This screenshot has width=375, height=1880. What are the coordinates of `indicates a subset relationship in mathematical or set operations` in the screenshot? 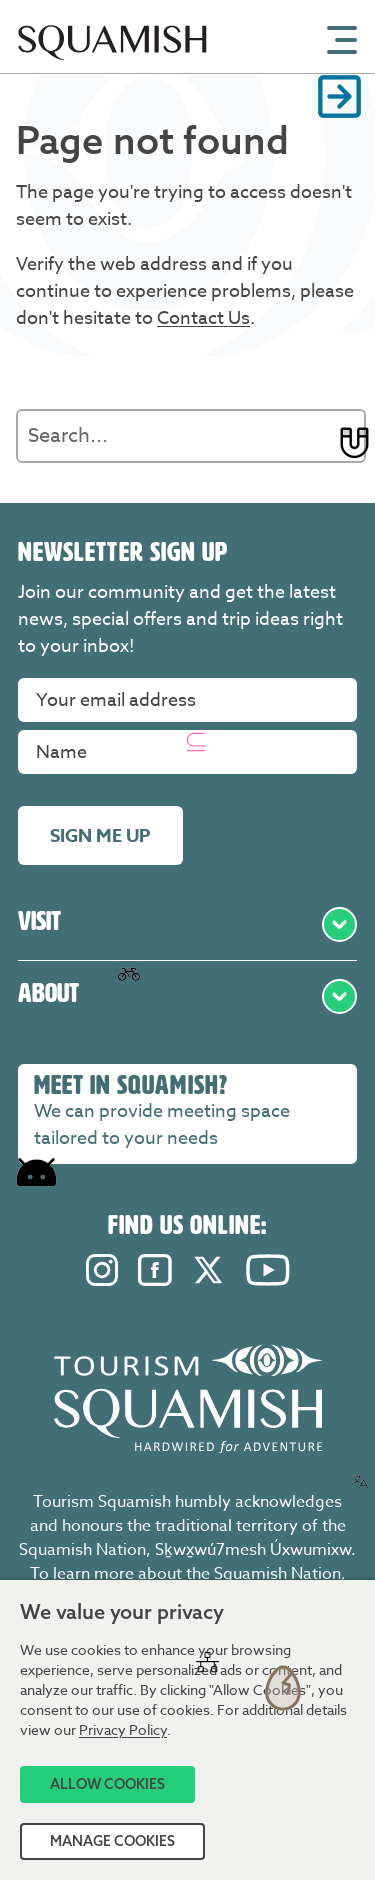 It's located at (196, 741).